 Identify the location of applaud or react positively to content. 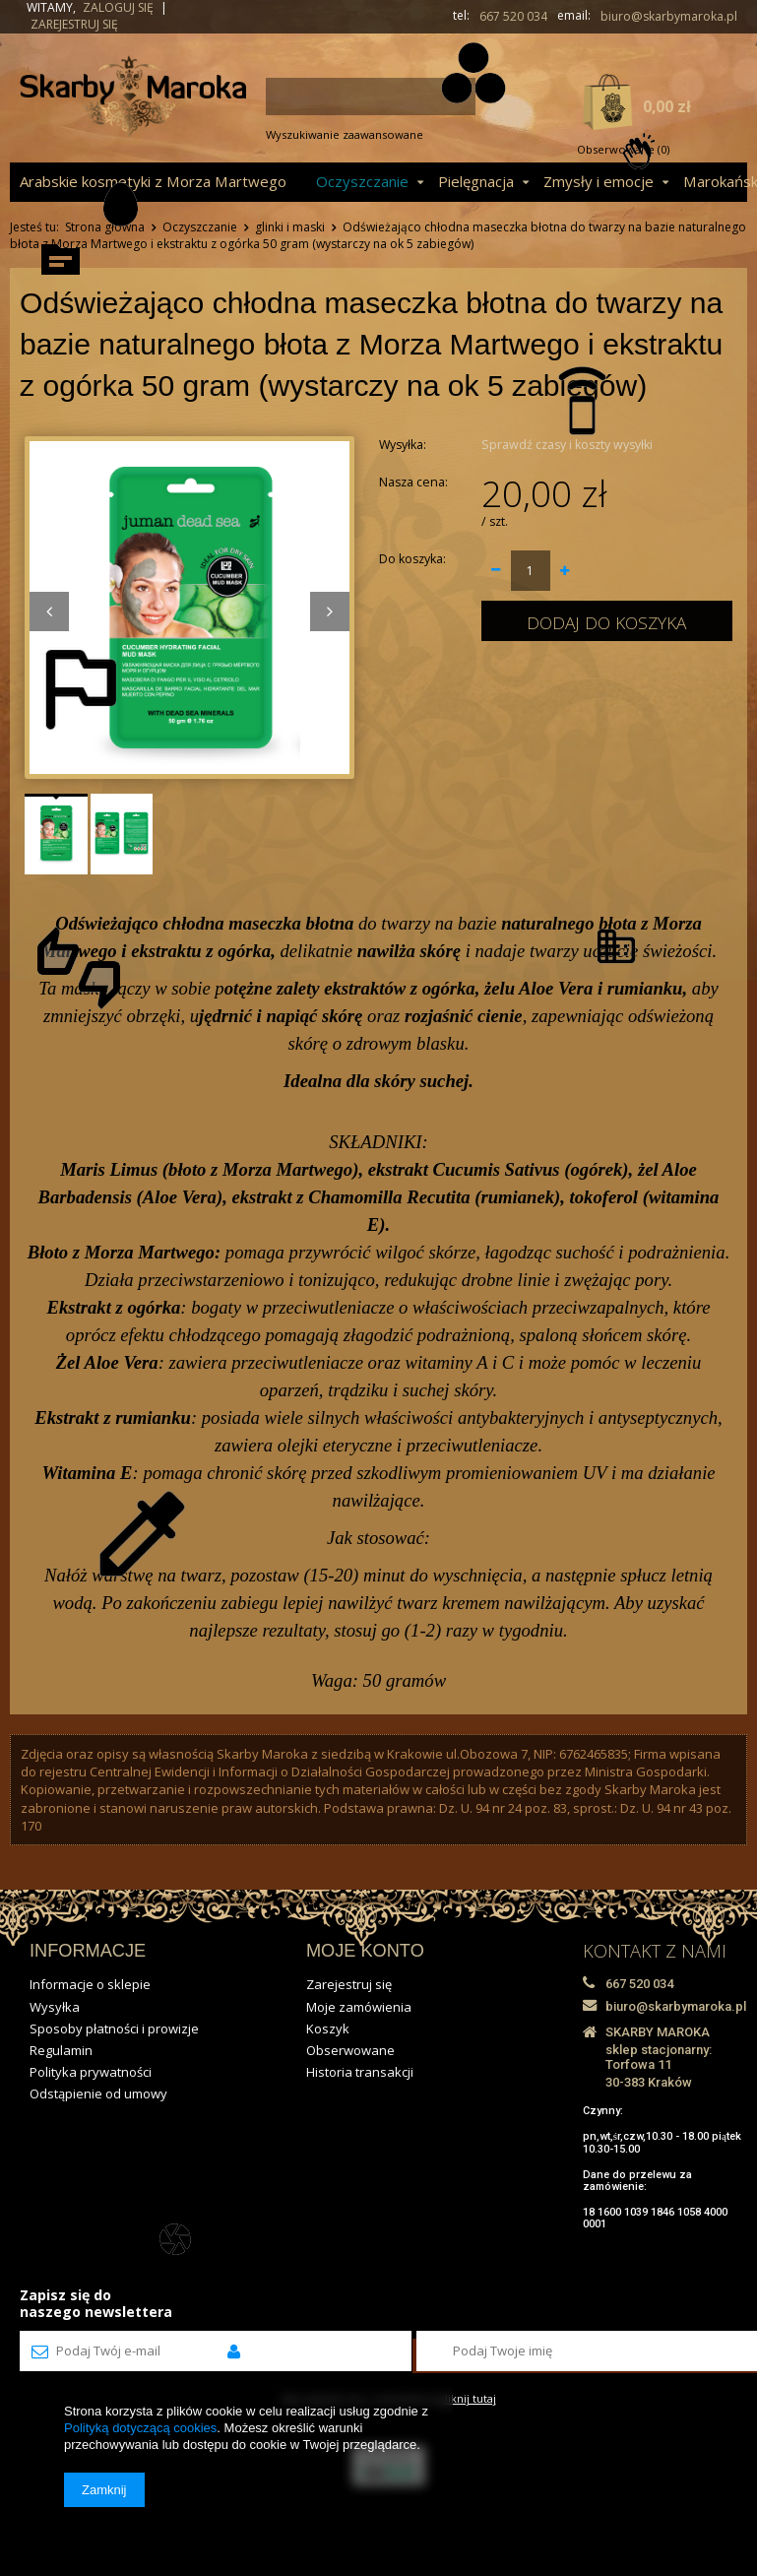
(638, 151).